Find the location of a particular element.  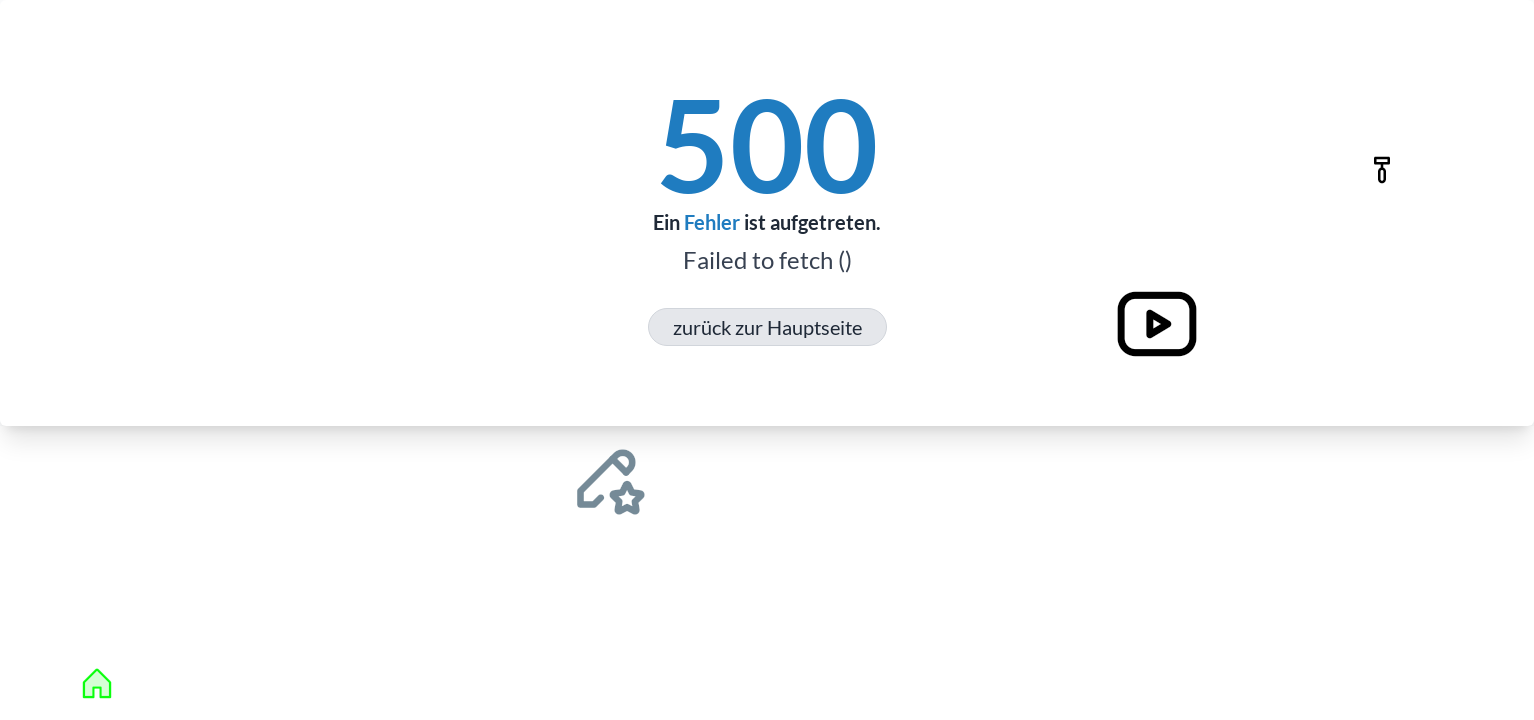

grooming or personal care tools is located at coordinates (1382, 170).